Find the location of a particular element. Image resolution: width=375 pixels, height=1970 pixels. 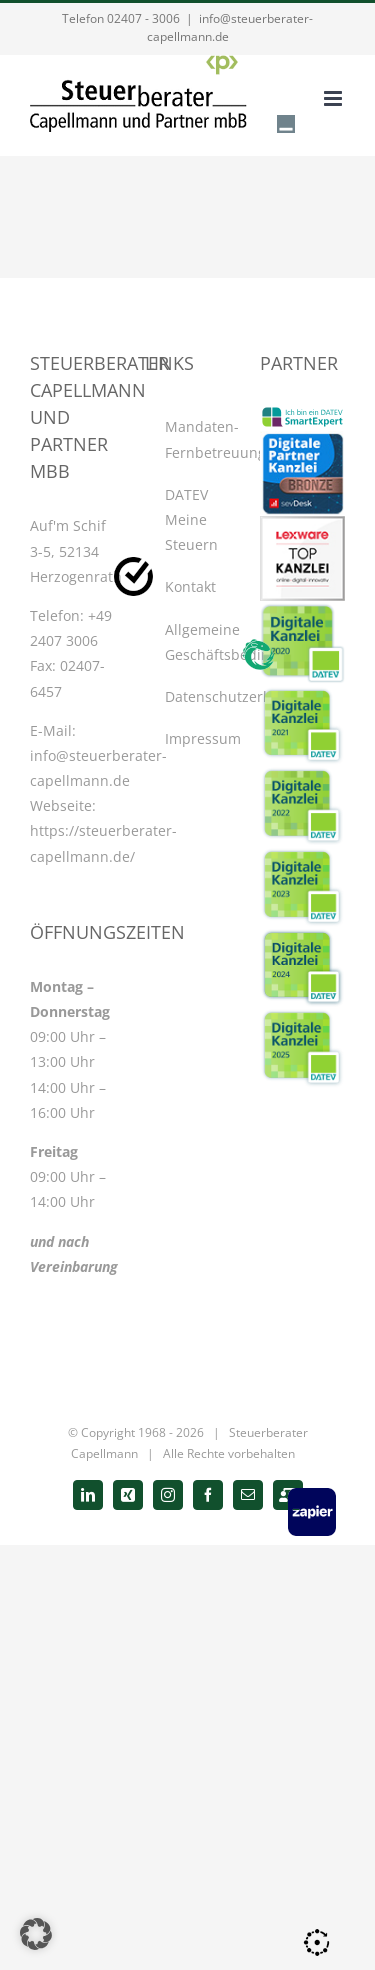

open Zapier automation platform is located at coordinates (312, 1512).